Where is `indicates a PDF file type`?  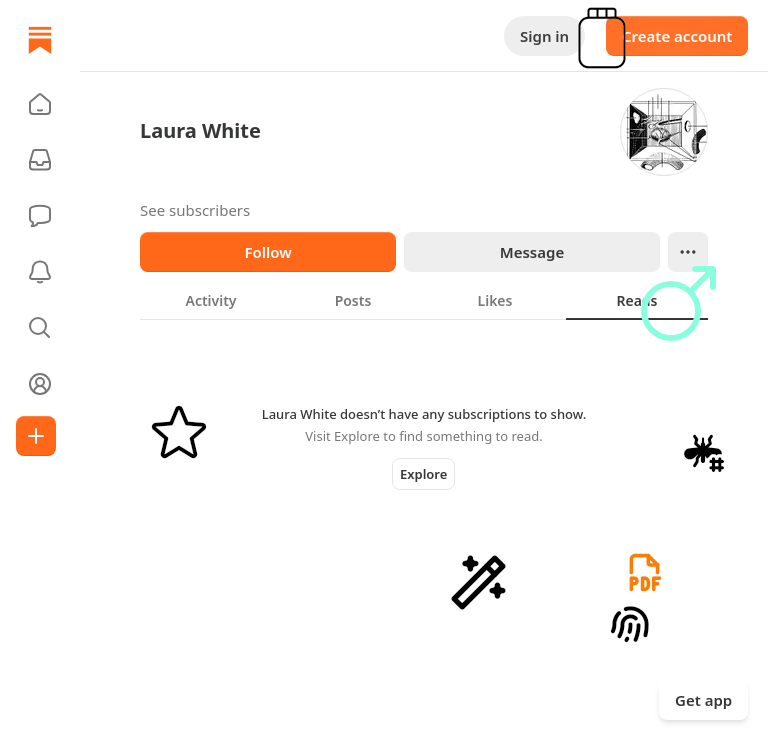
indicates a PDF file type is located at coordinates (644, 572).